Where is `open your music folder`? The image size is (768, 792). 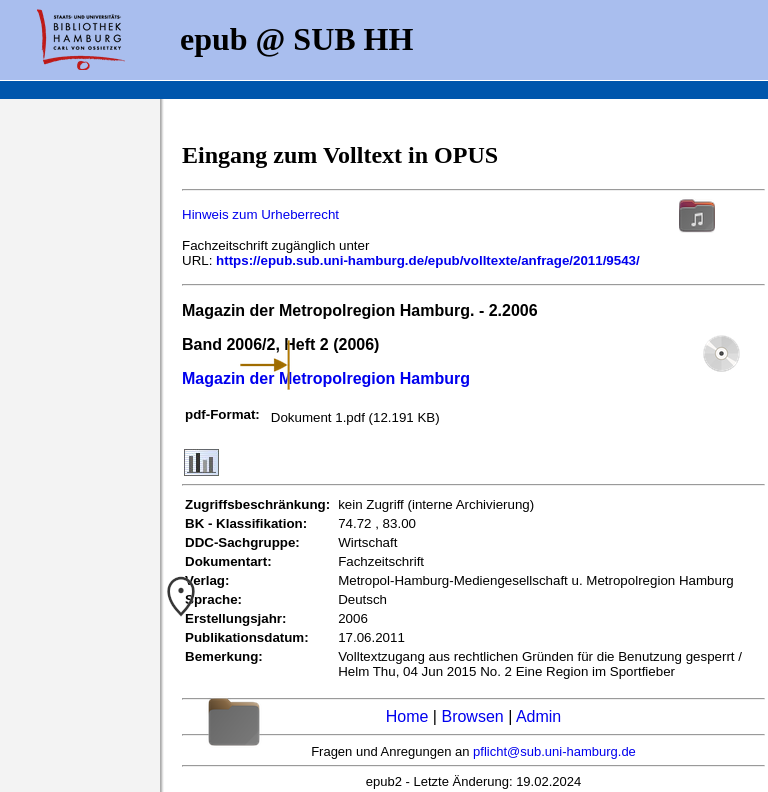 open your music folder is located at coordinates (697, 215).